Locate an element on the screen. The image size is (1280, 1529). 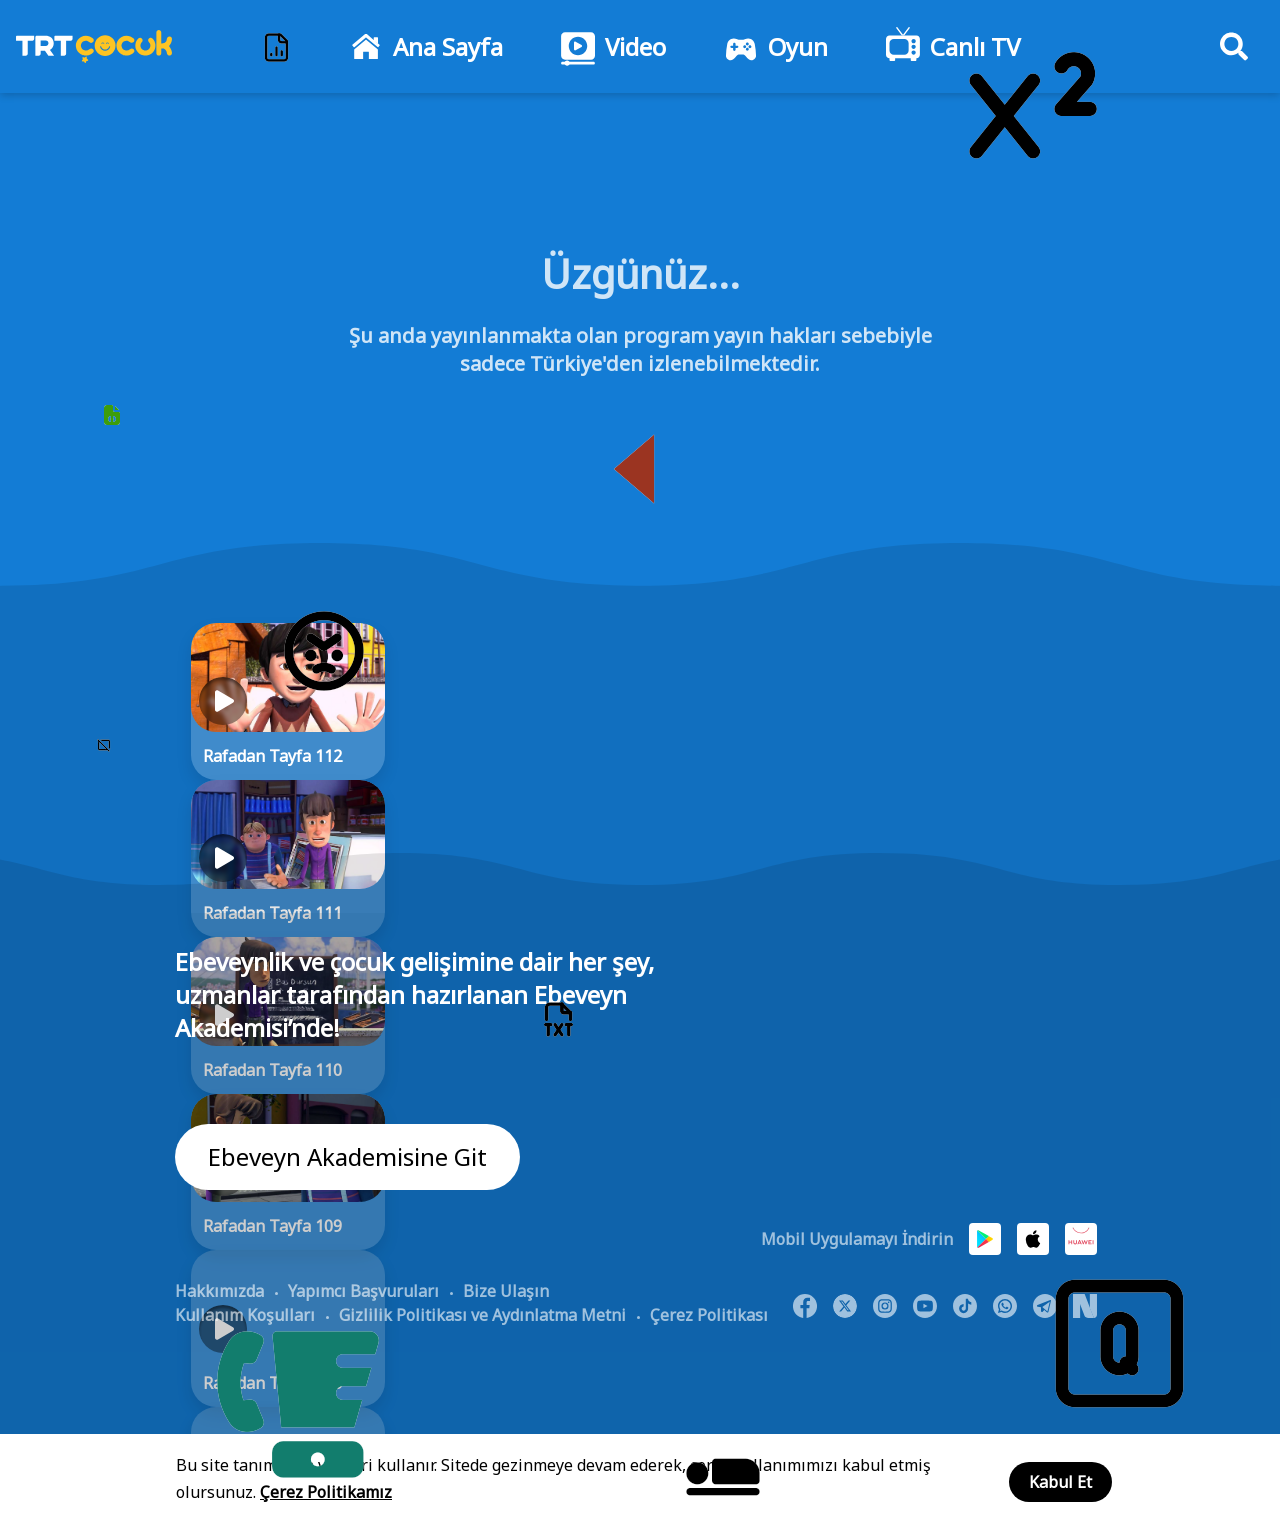
indicates browser not supported for this feature is located at coordinates (104, 745).